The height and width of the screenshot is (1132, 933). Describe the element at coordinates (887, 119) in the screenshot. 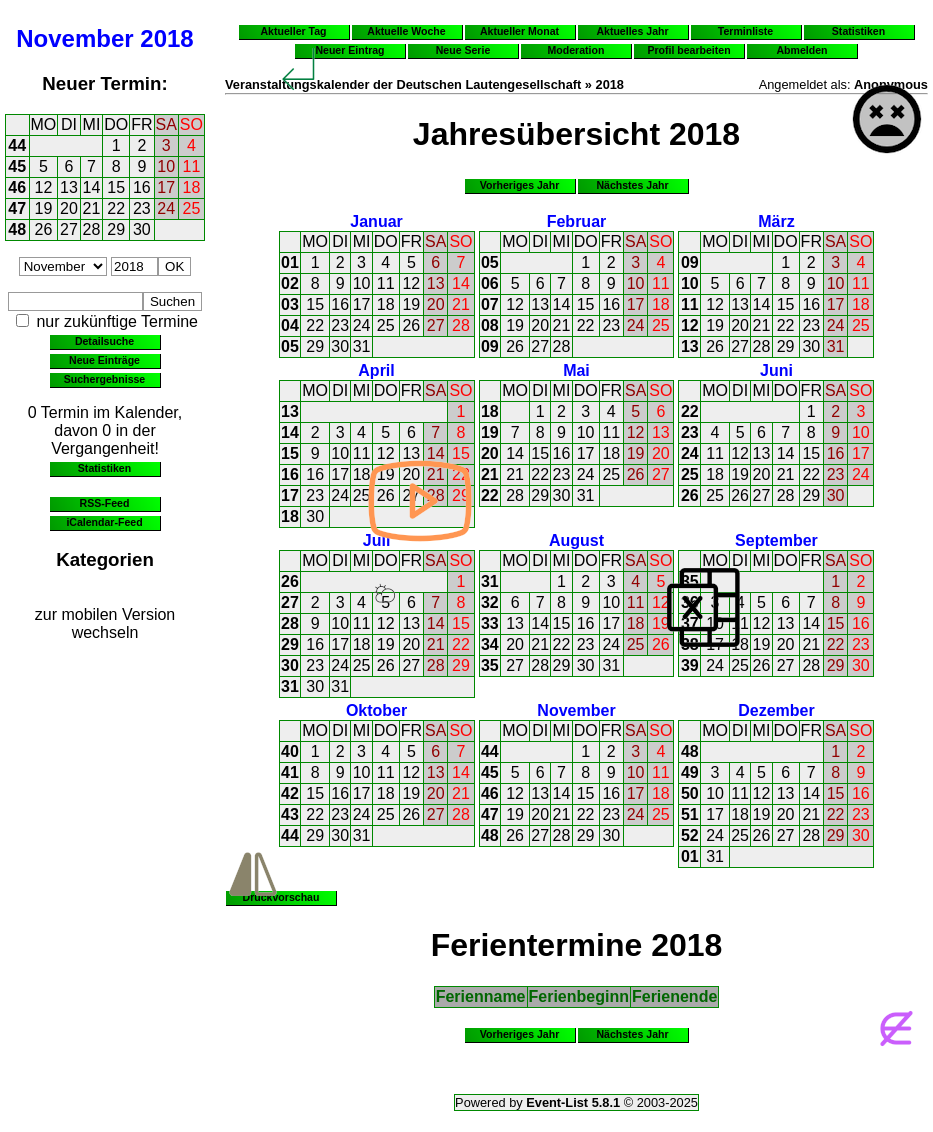

I see `rate experience as very dissatisfied` at that location.